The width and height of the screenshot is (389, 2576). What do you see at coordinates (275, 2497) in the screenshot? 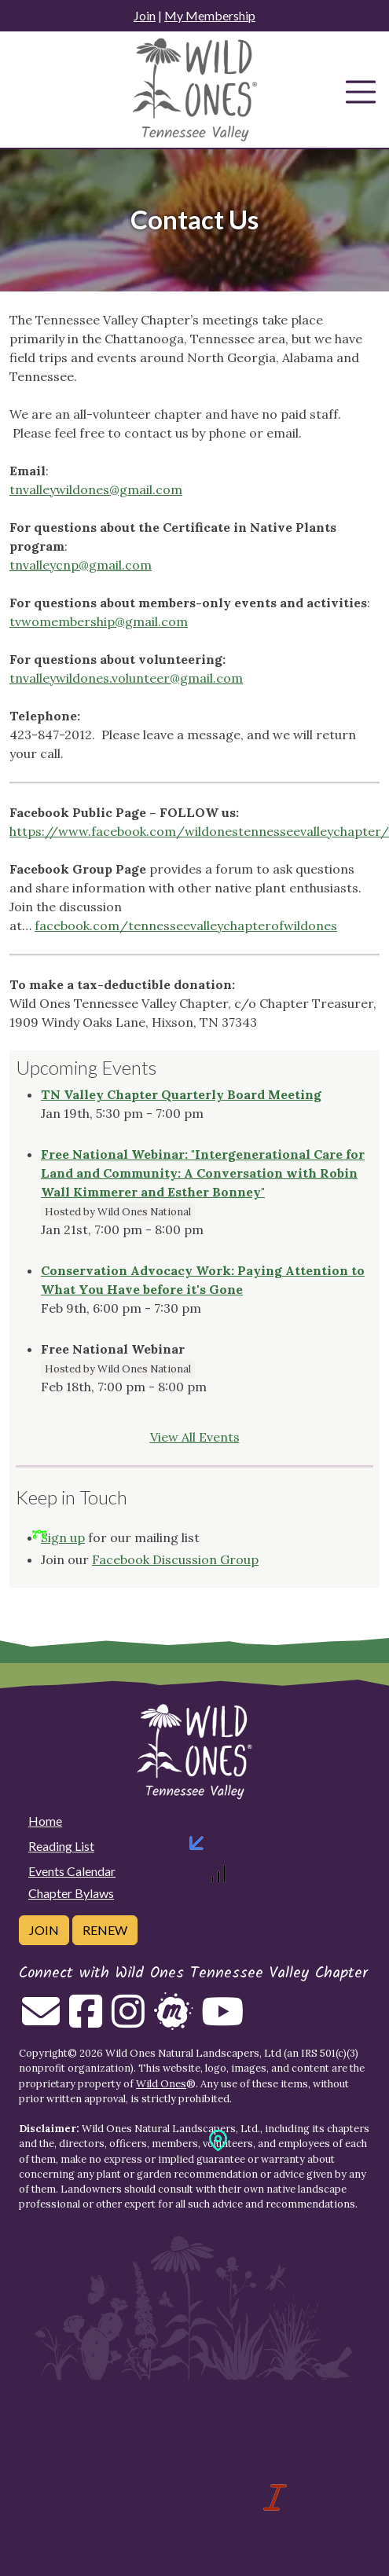
I see `apply italic formatting to selected text` at bounding box center [275, 2497].